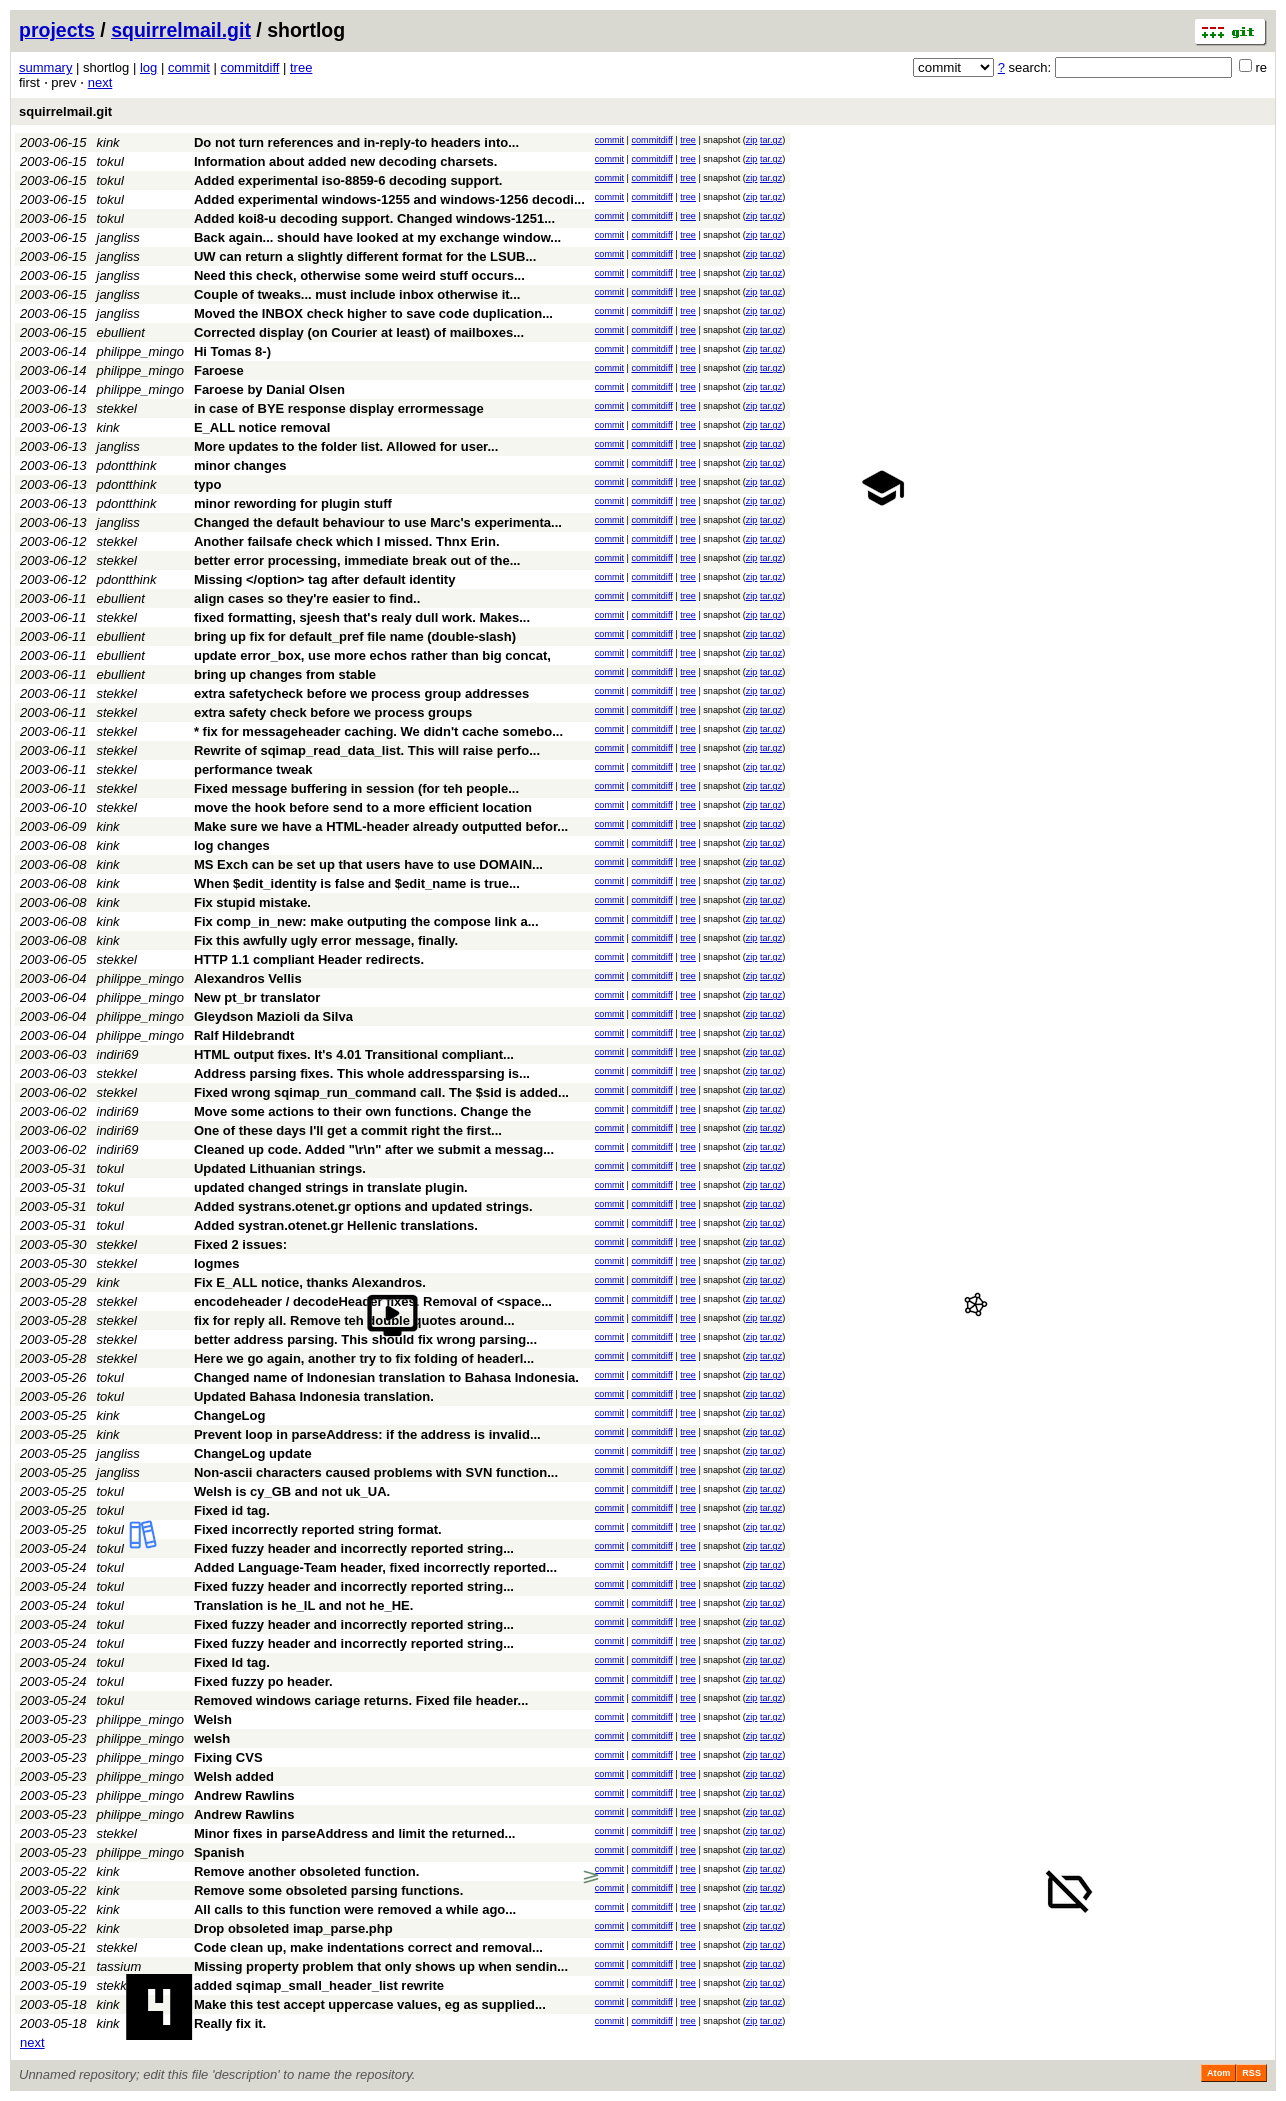  Describe the element at coordinates (882, 488) in the screenshot. I see `access education or school-related features` at that location.